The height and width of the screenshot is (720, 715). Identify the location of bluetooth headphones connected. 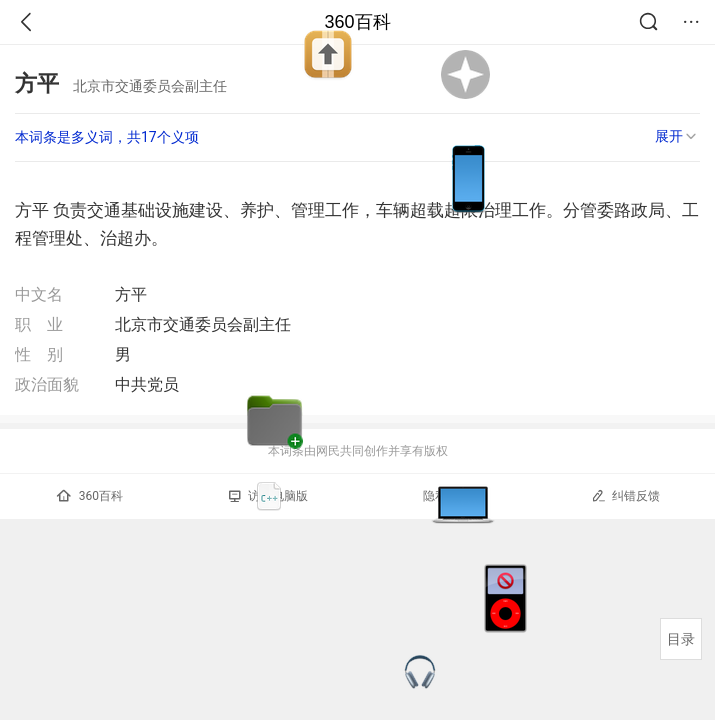
(420, 672).